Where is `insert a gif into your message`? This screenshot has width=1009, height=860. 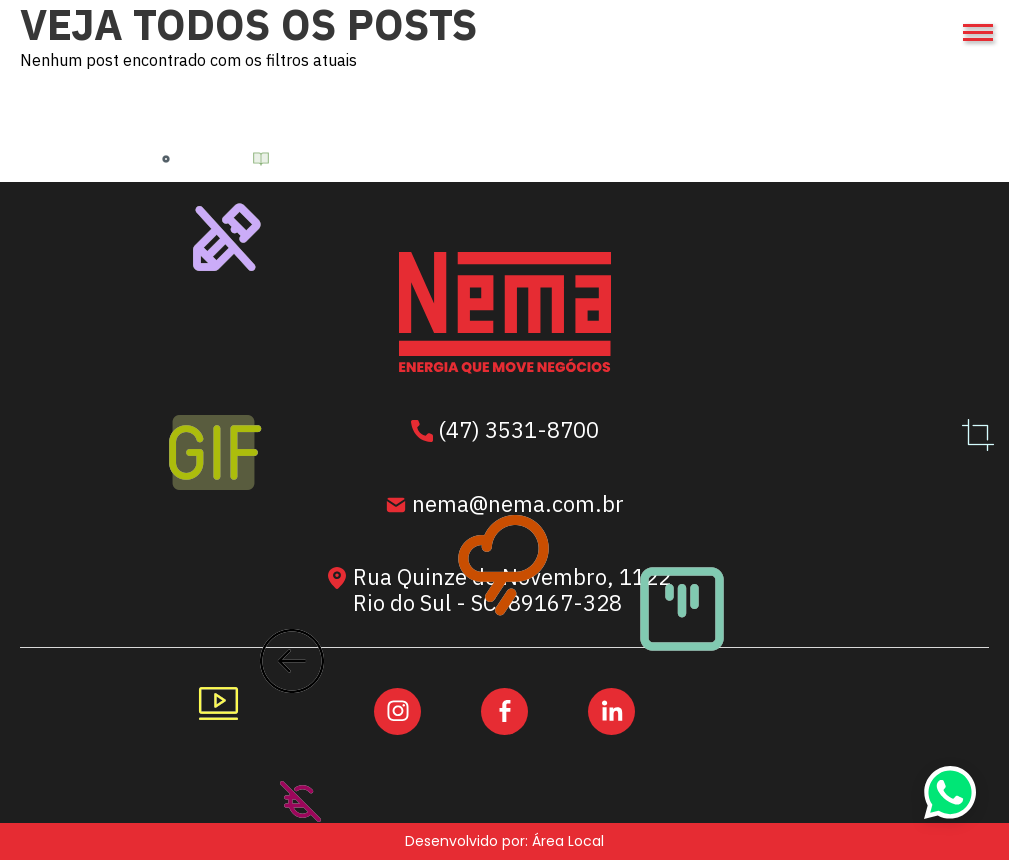
insert a gif into your message is located at coordinates (213, 452).